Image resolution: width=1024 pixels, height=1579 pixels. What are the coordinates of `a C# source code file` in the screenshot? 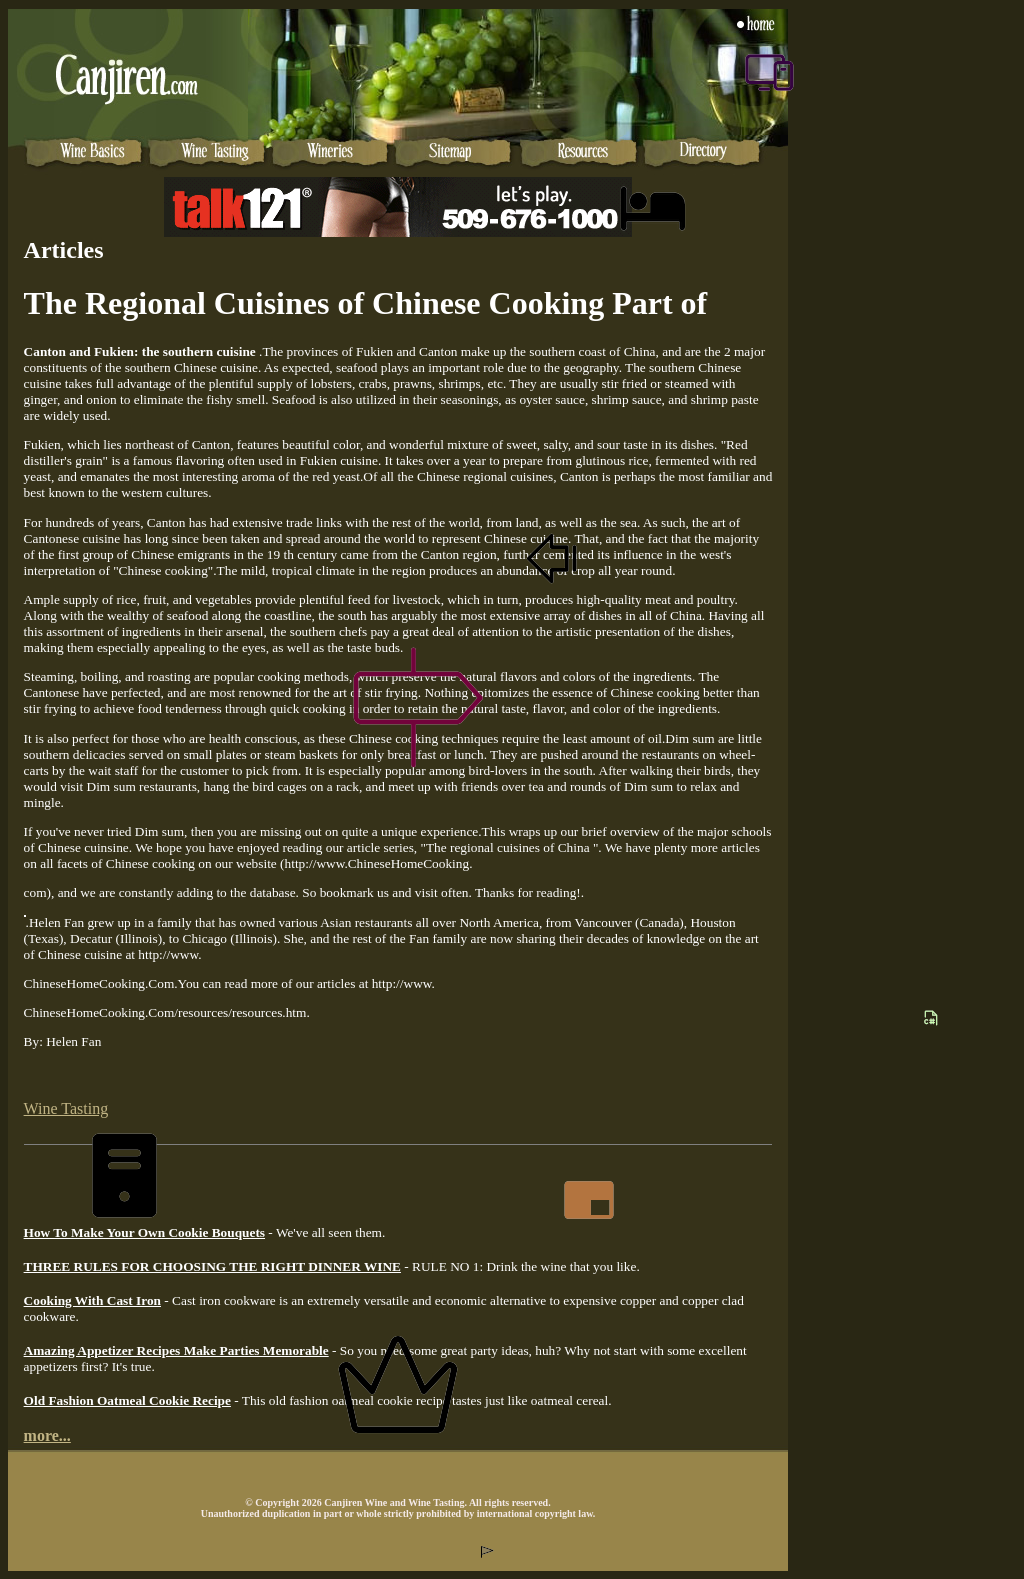 It's located at (931, 1018).